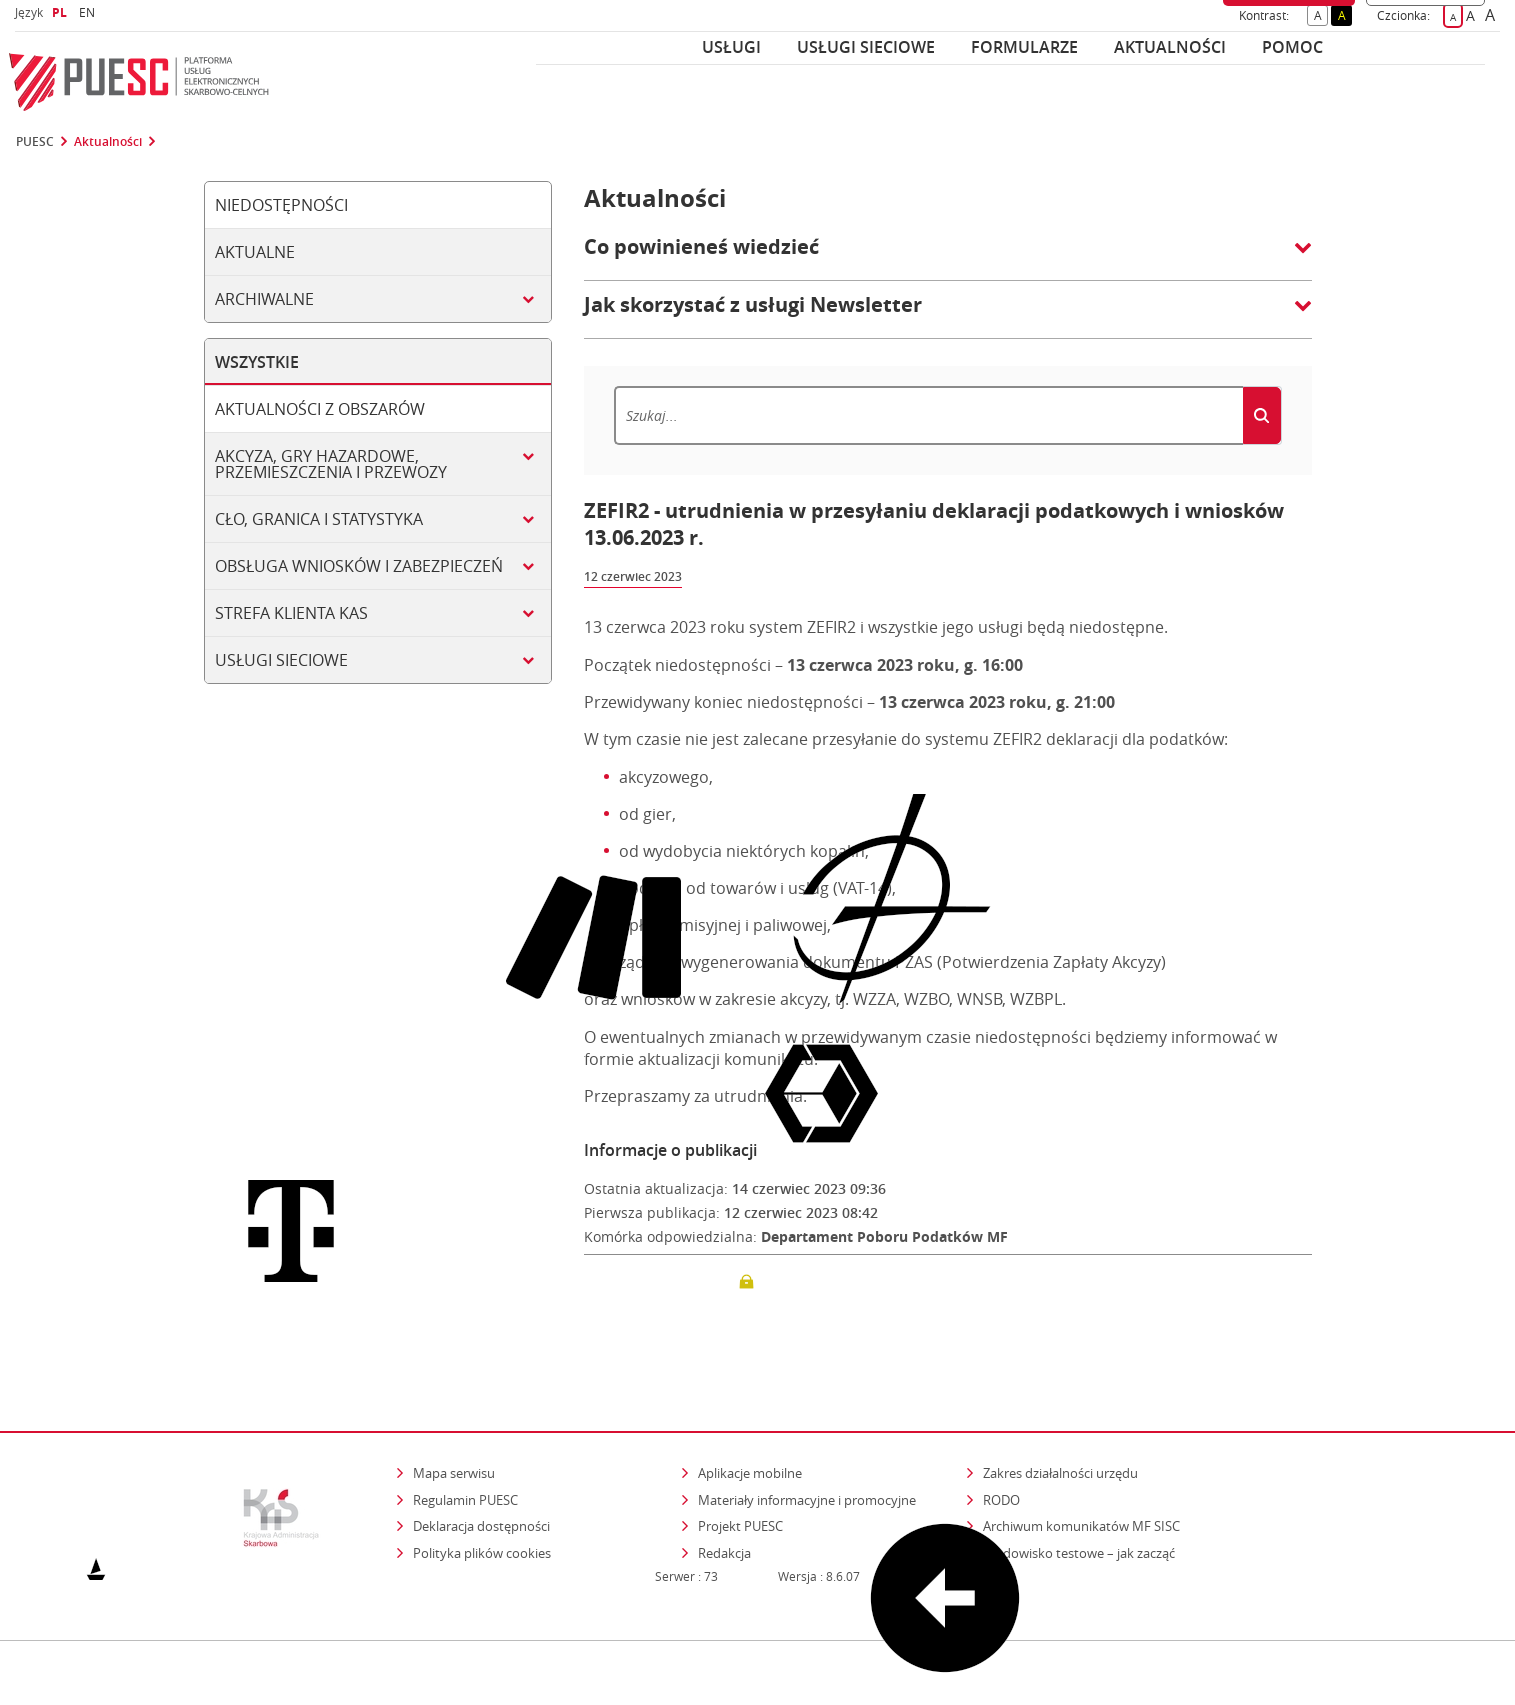  What do you see at coordinates (593, 937) in the screenshot?
I see `Make automation platform logo` at bounding box center [593, 937].